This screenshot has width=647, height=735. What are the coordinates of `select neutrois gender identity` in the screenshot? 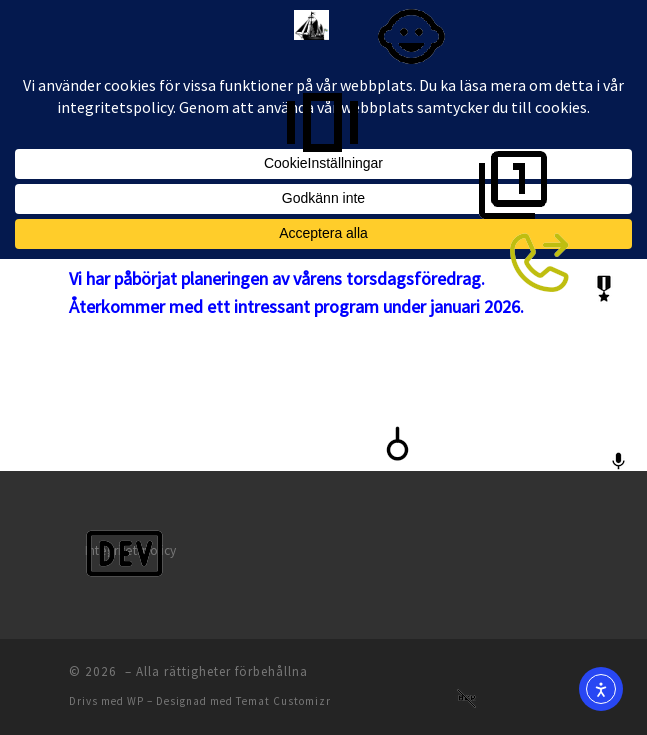 It's located at (397, 444).